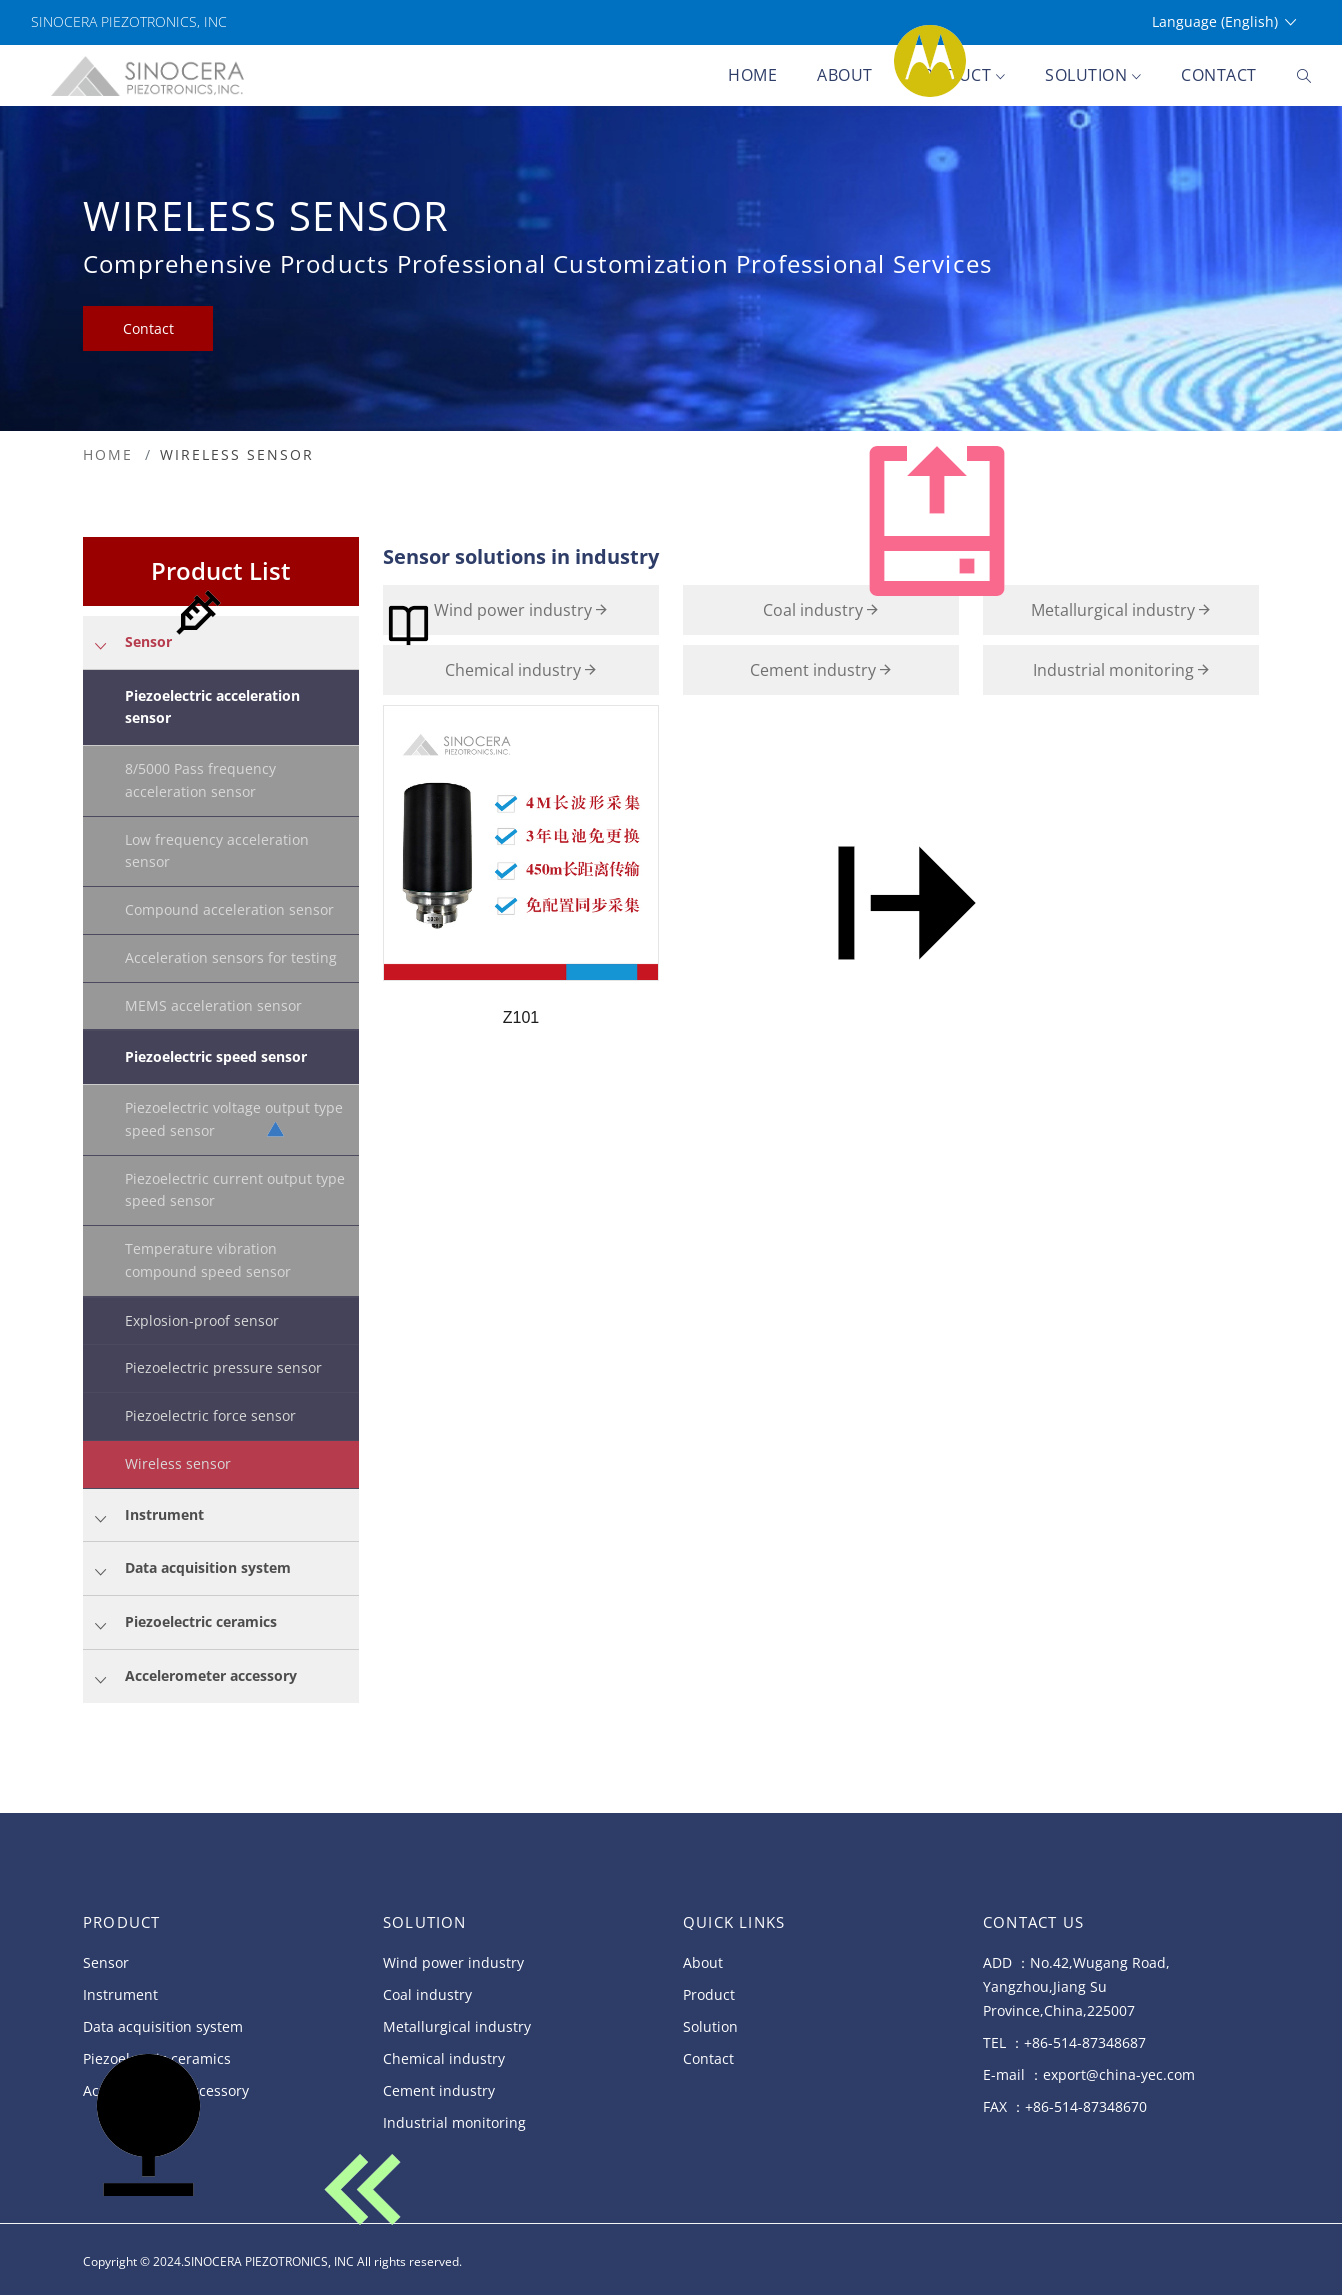 This screenshot has width=1342, height=2295. What do you see at coordinates (408, 623) in the screenshot?
I see `open reading mode or e-reader` at bounding box center [408, 623].